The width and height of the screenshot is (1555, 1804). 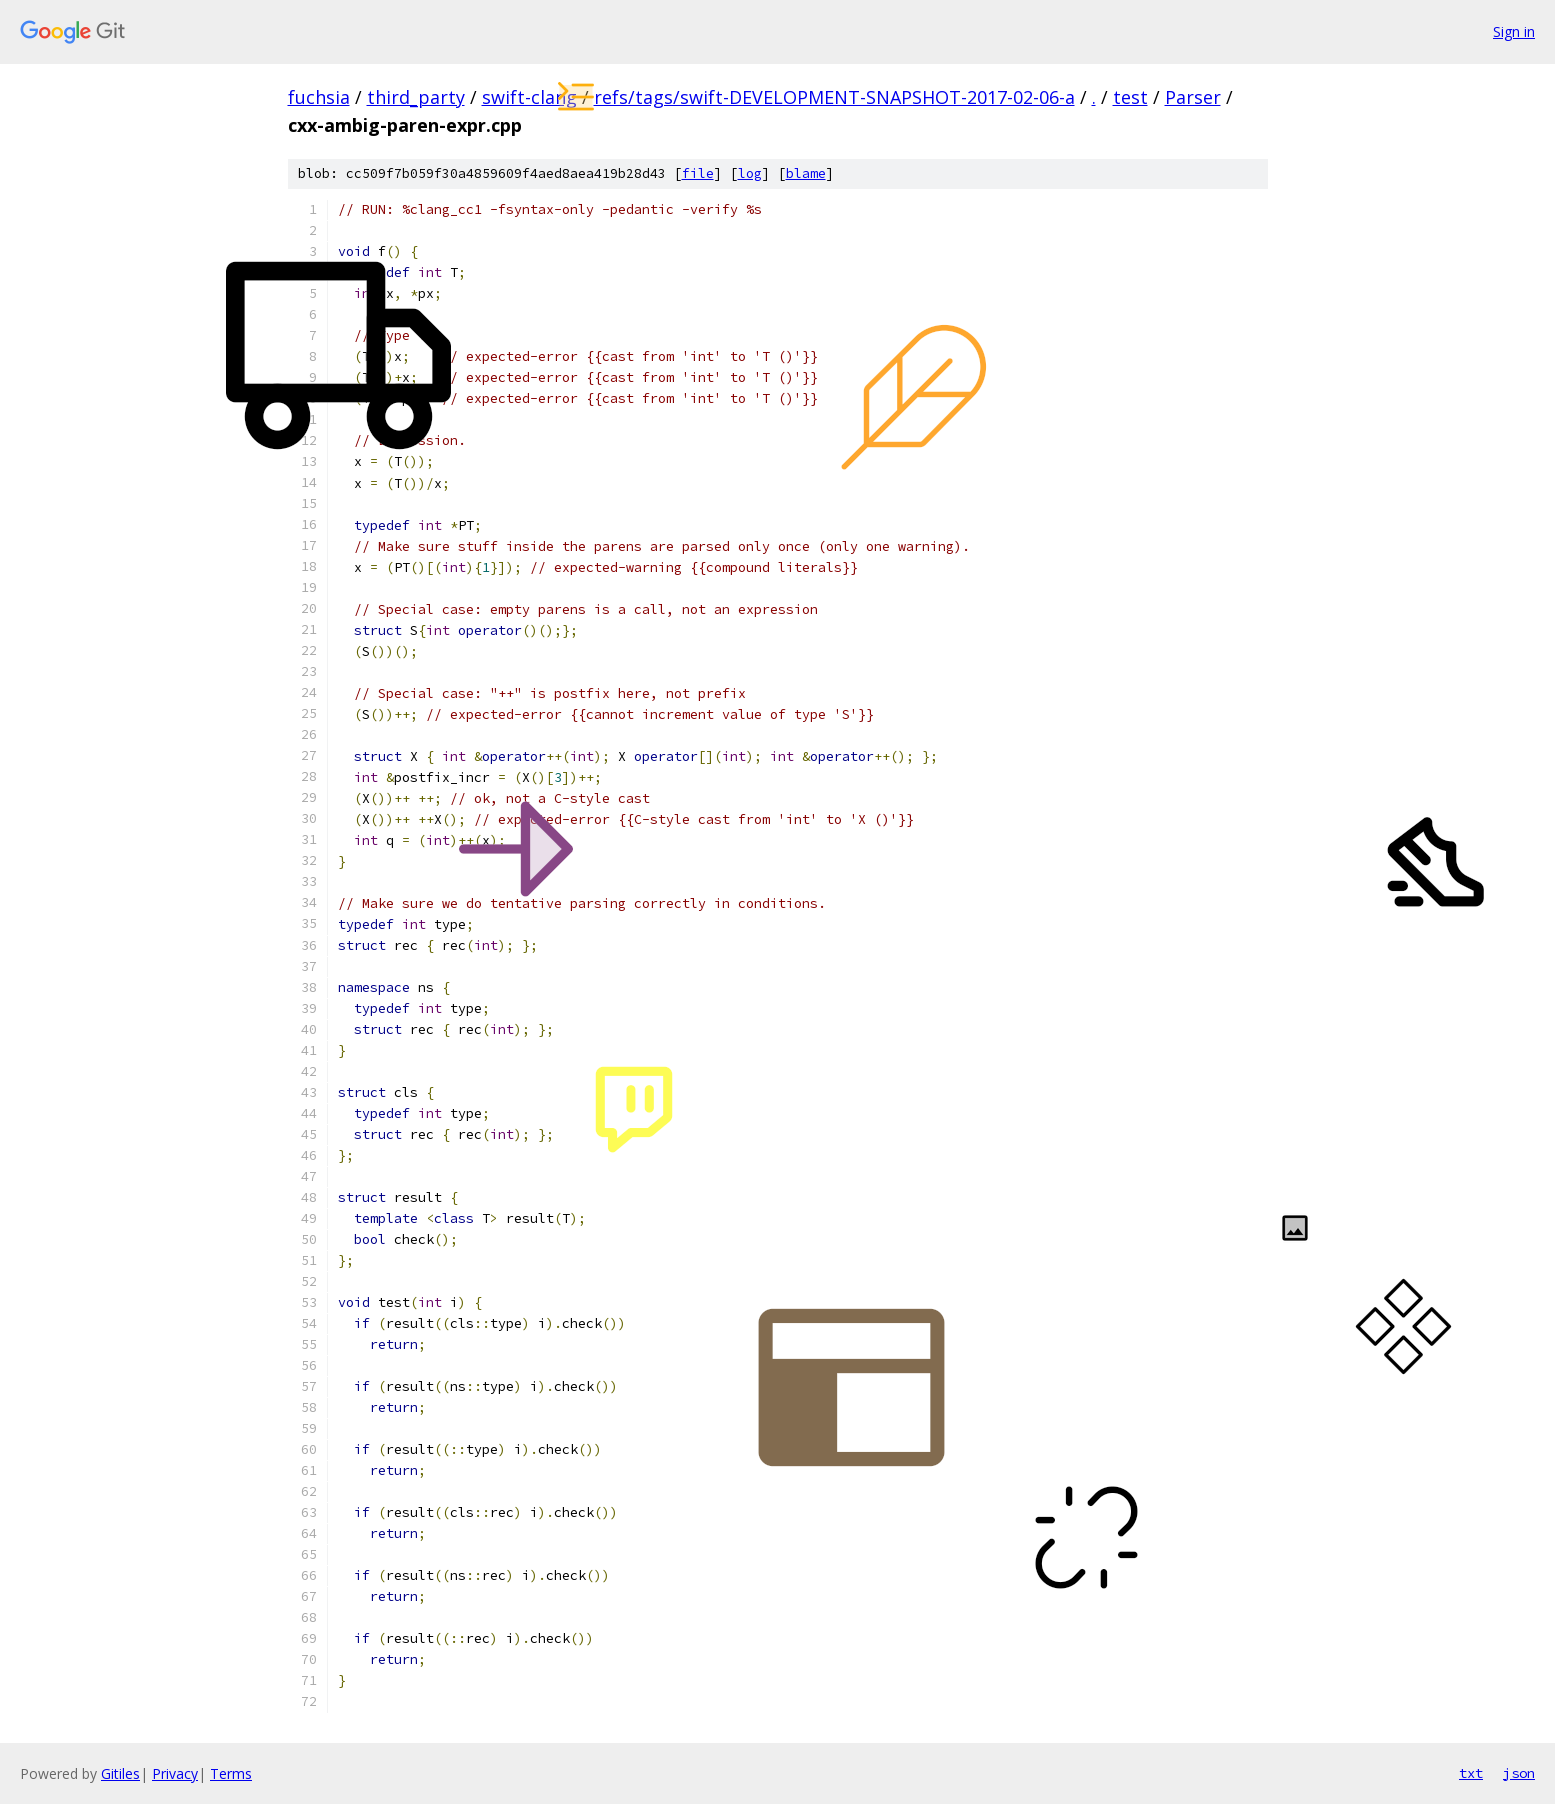 I want to click on decorative pattern or design element, so click(x=1403, y=1326).